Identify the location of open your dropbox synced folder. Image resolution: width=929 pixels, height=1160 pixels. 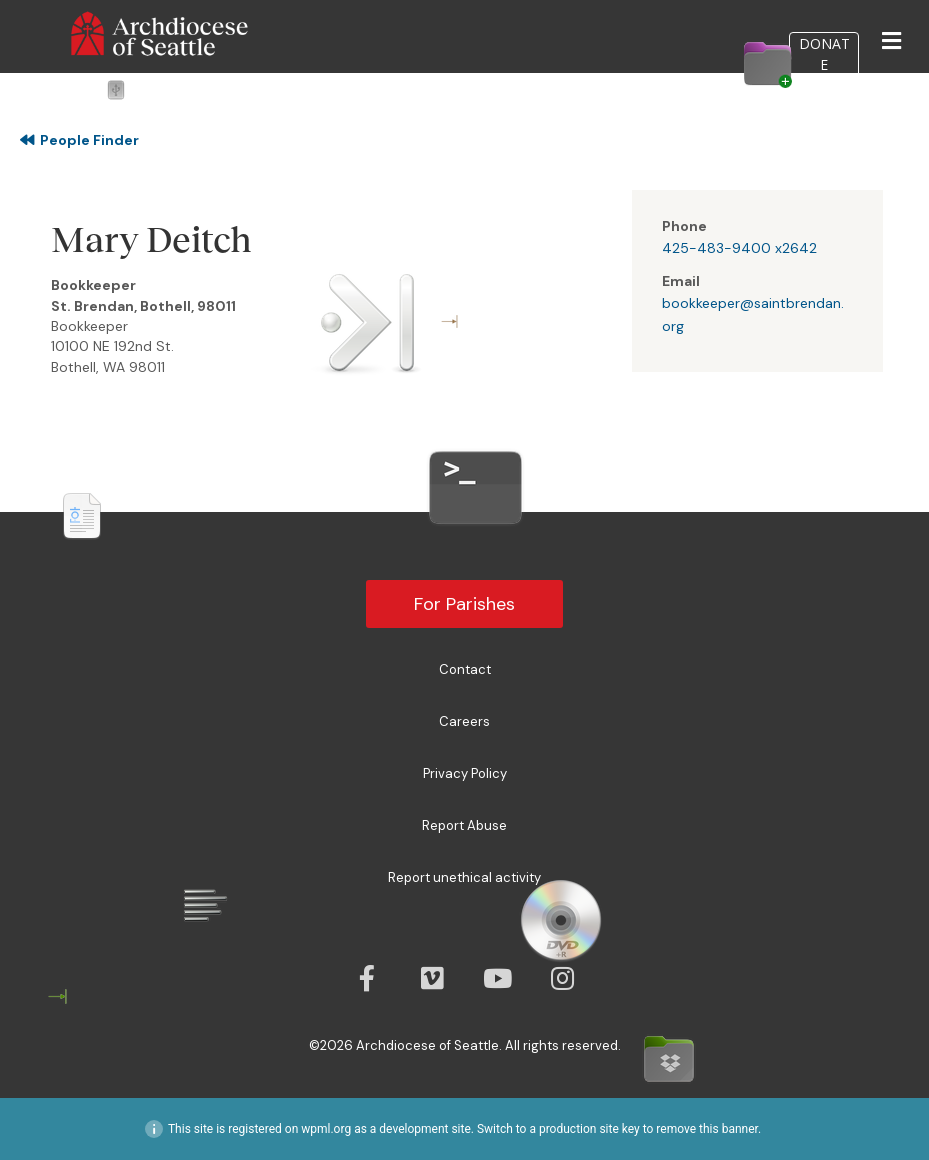
(669, 1059).